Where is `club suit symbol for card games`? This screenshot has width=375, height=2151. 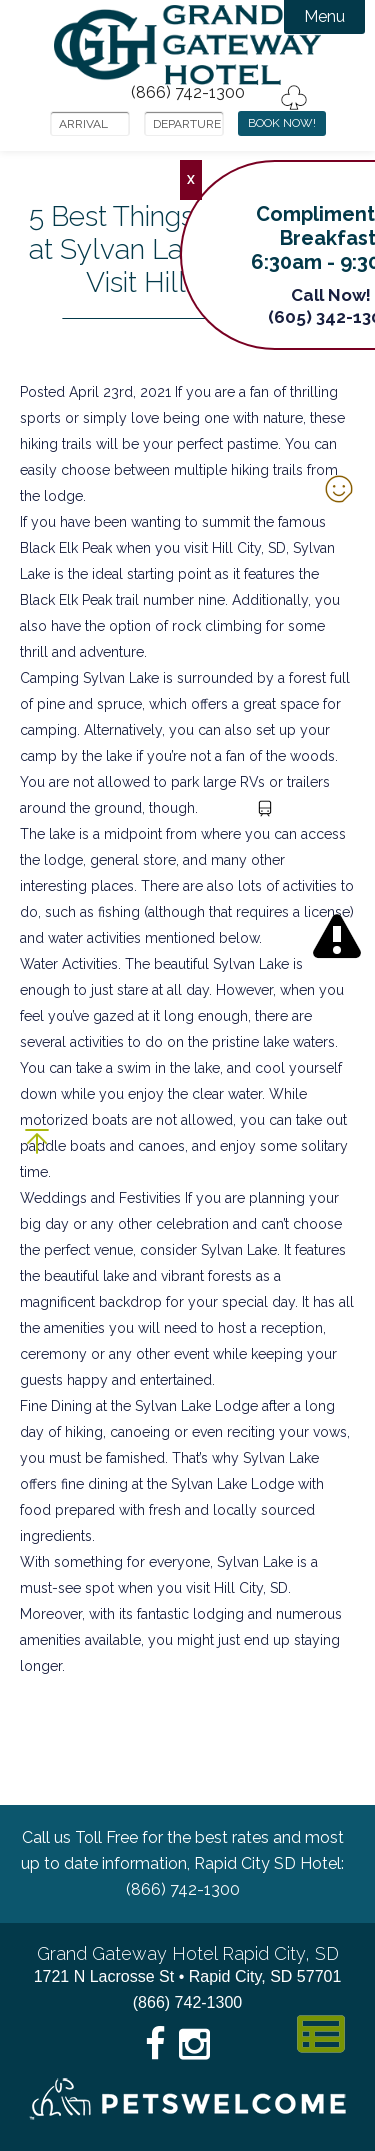 club suit symbol for card games is located at coordinates (294, 98).